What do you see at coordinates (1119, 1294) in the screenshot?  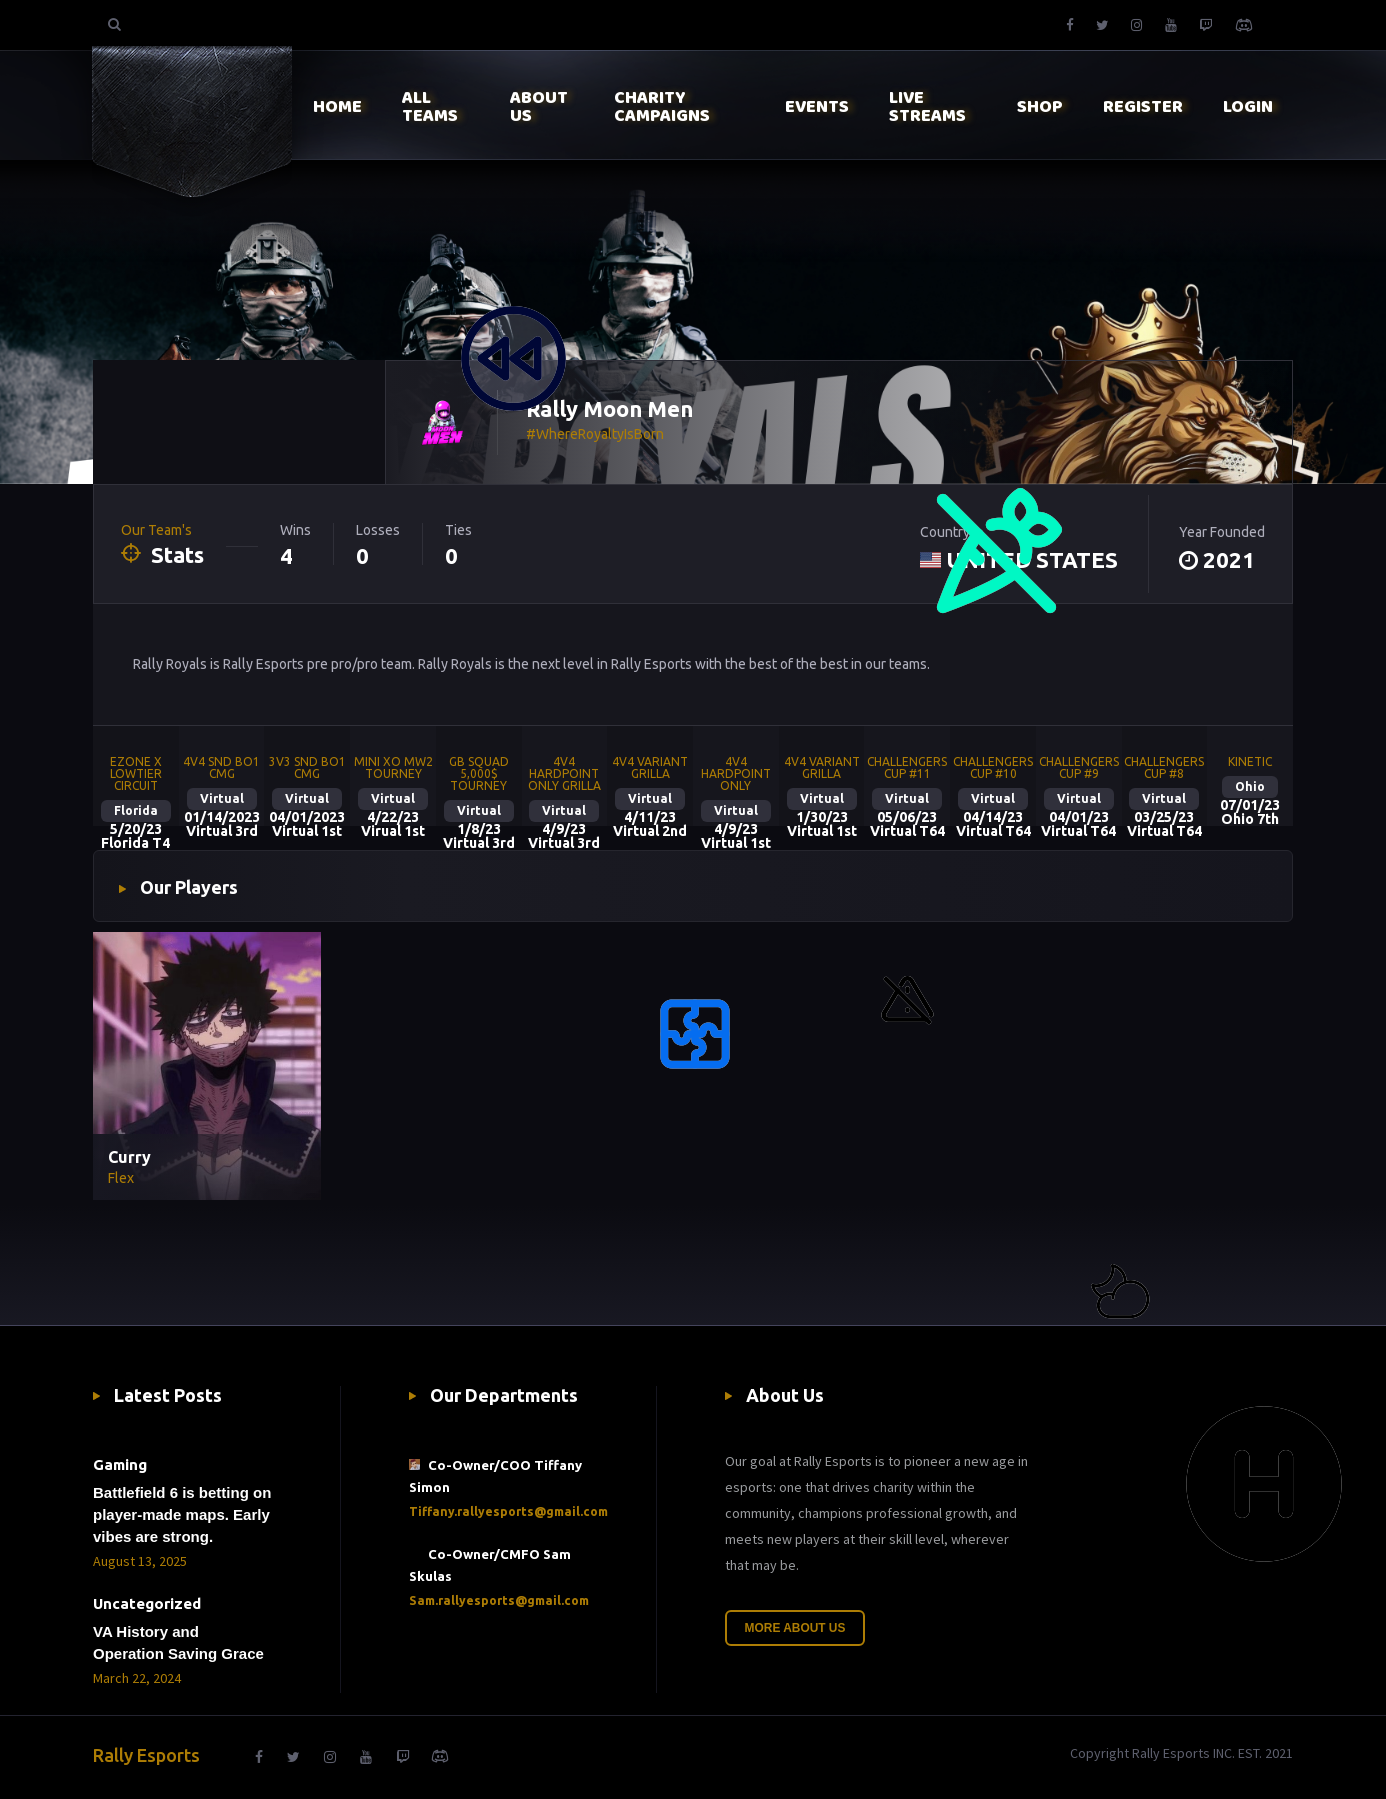 I see `indicates nighttime or evening weather conditions` at bounding box center [1119, 1294].